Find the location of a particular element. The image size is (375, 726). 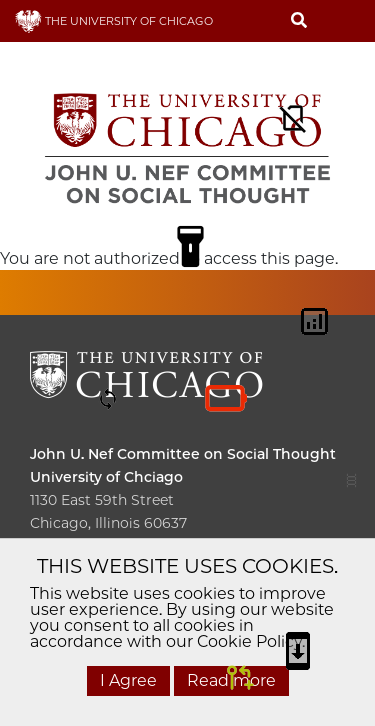

sync data with cloud or server is located at coordinates (108, 399).